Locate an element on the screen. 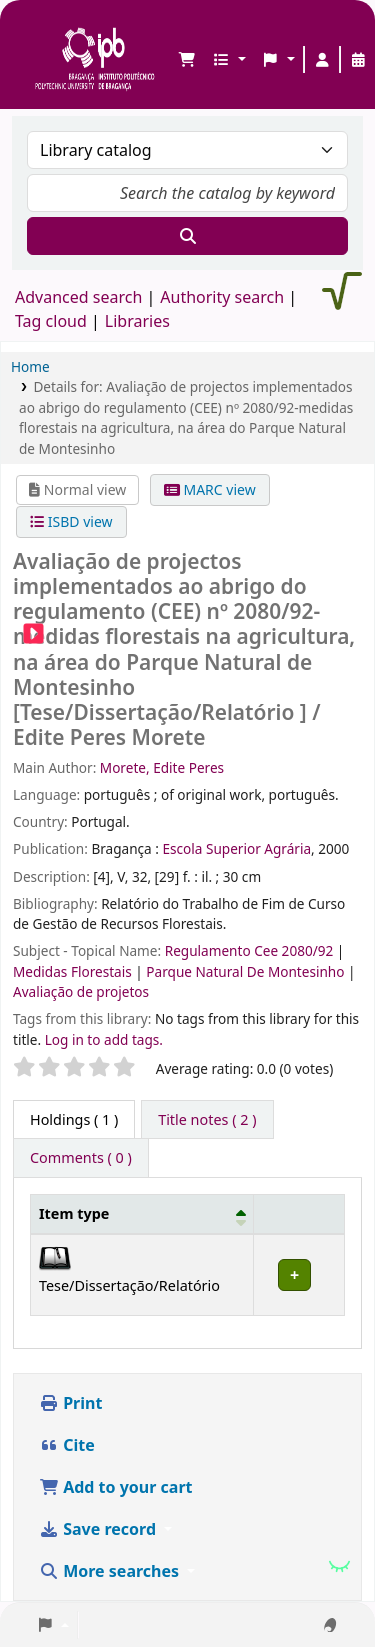 The width and height of the screenshot is (375, 1647). square root mathematical operation is located at coordinates (342, 290).